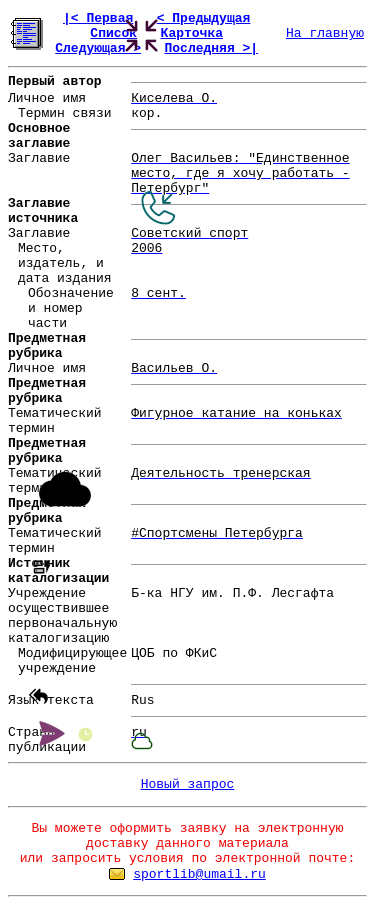  Describe the element at coordinates (85, 734) in the screenshot. I see `view current time` at that location.